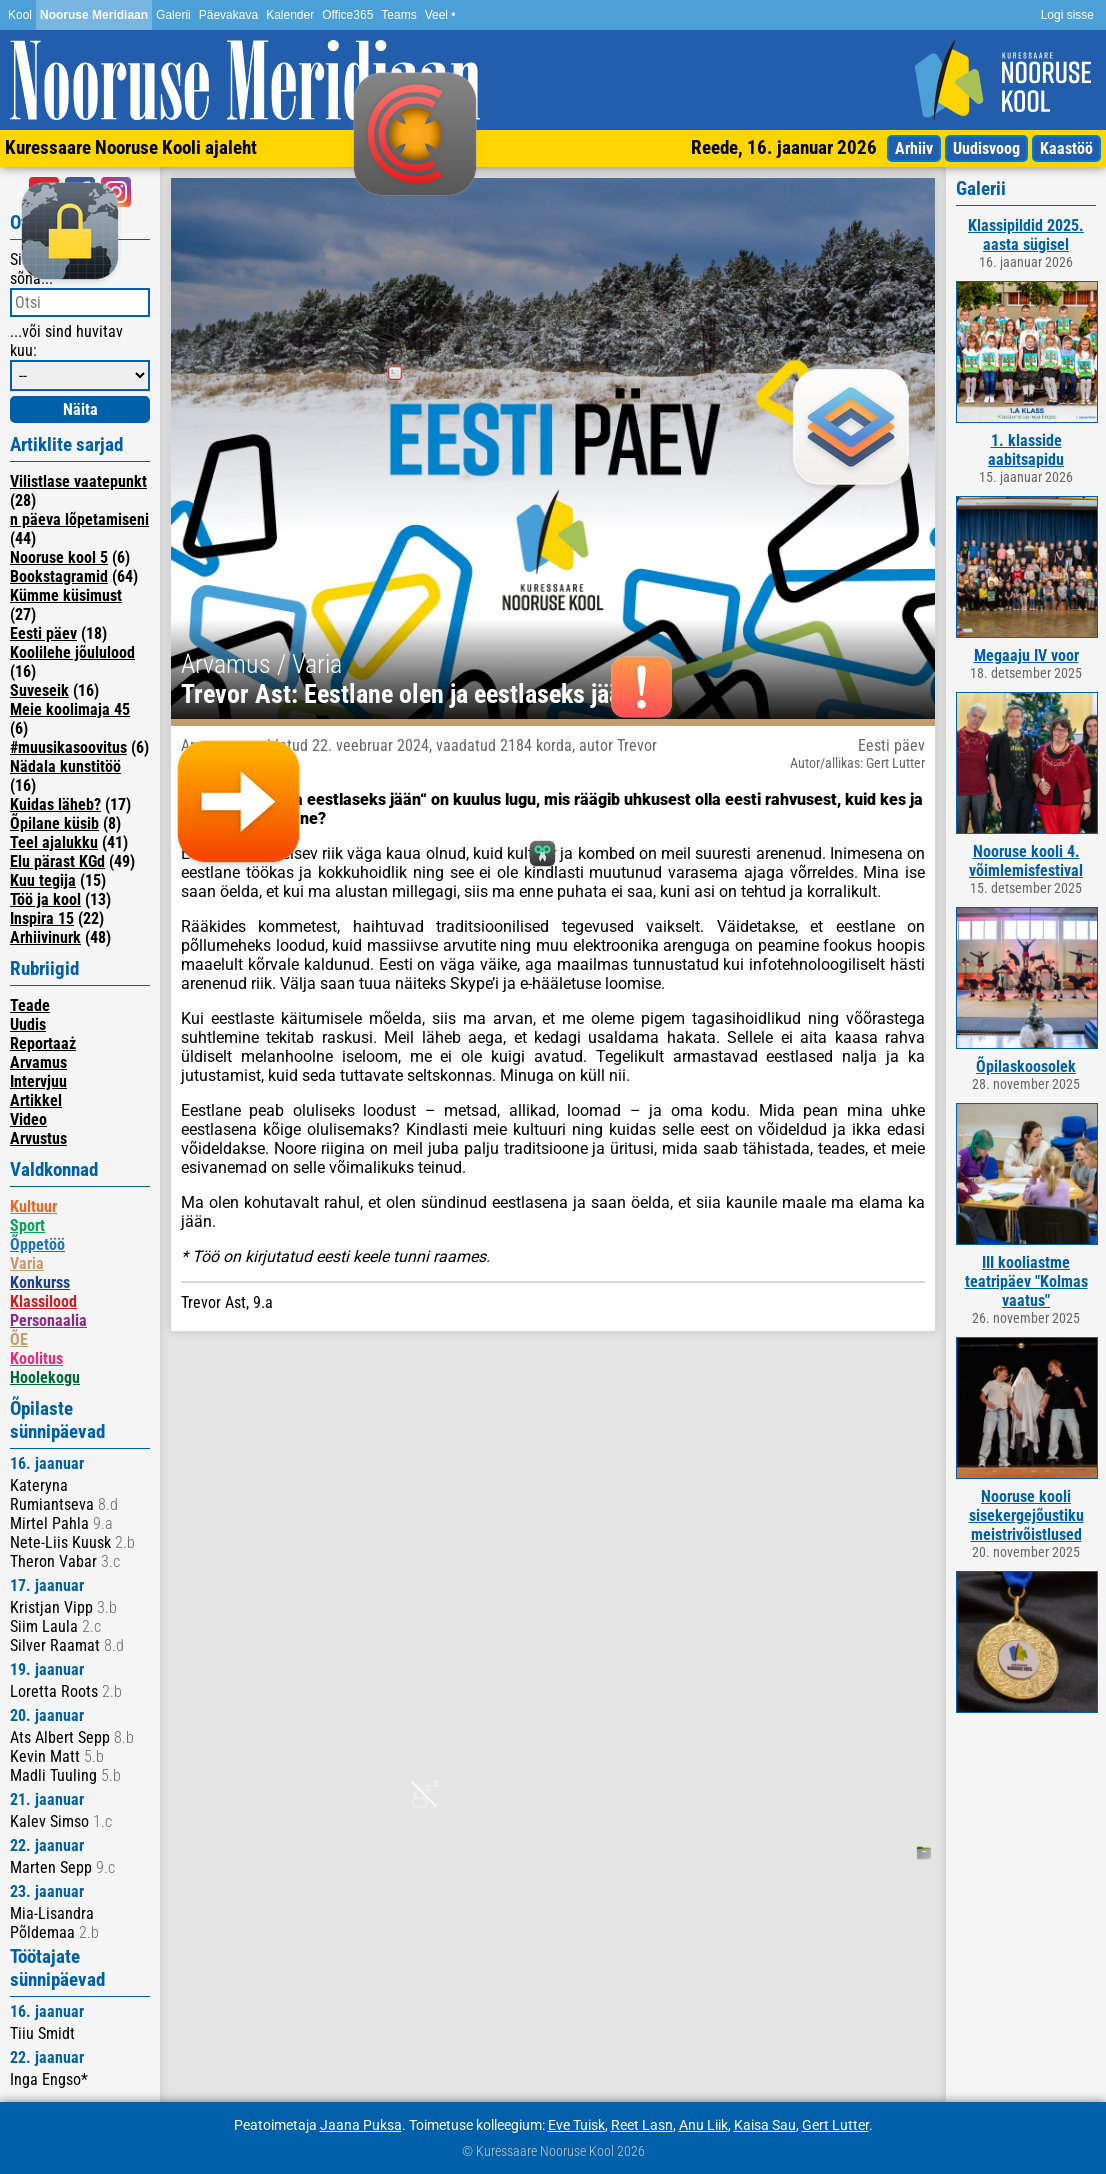  Describe the element at coordinates (924, 1853) in the screenshot. I see `open the file manager app` at that location.